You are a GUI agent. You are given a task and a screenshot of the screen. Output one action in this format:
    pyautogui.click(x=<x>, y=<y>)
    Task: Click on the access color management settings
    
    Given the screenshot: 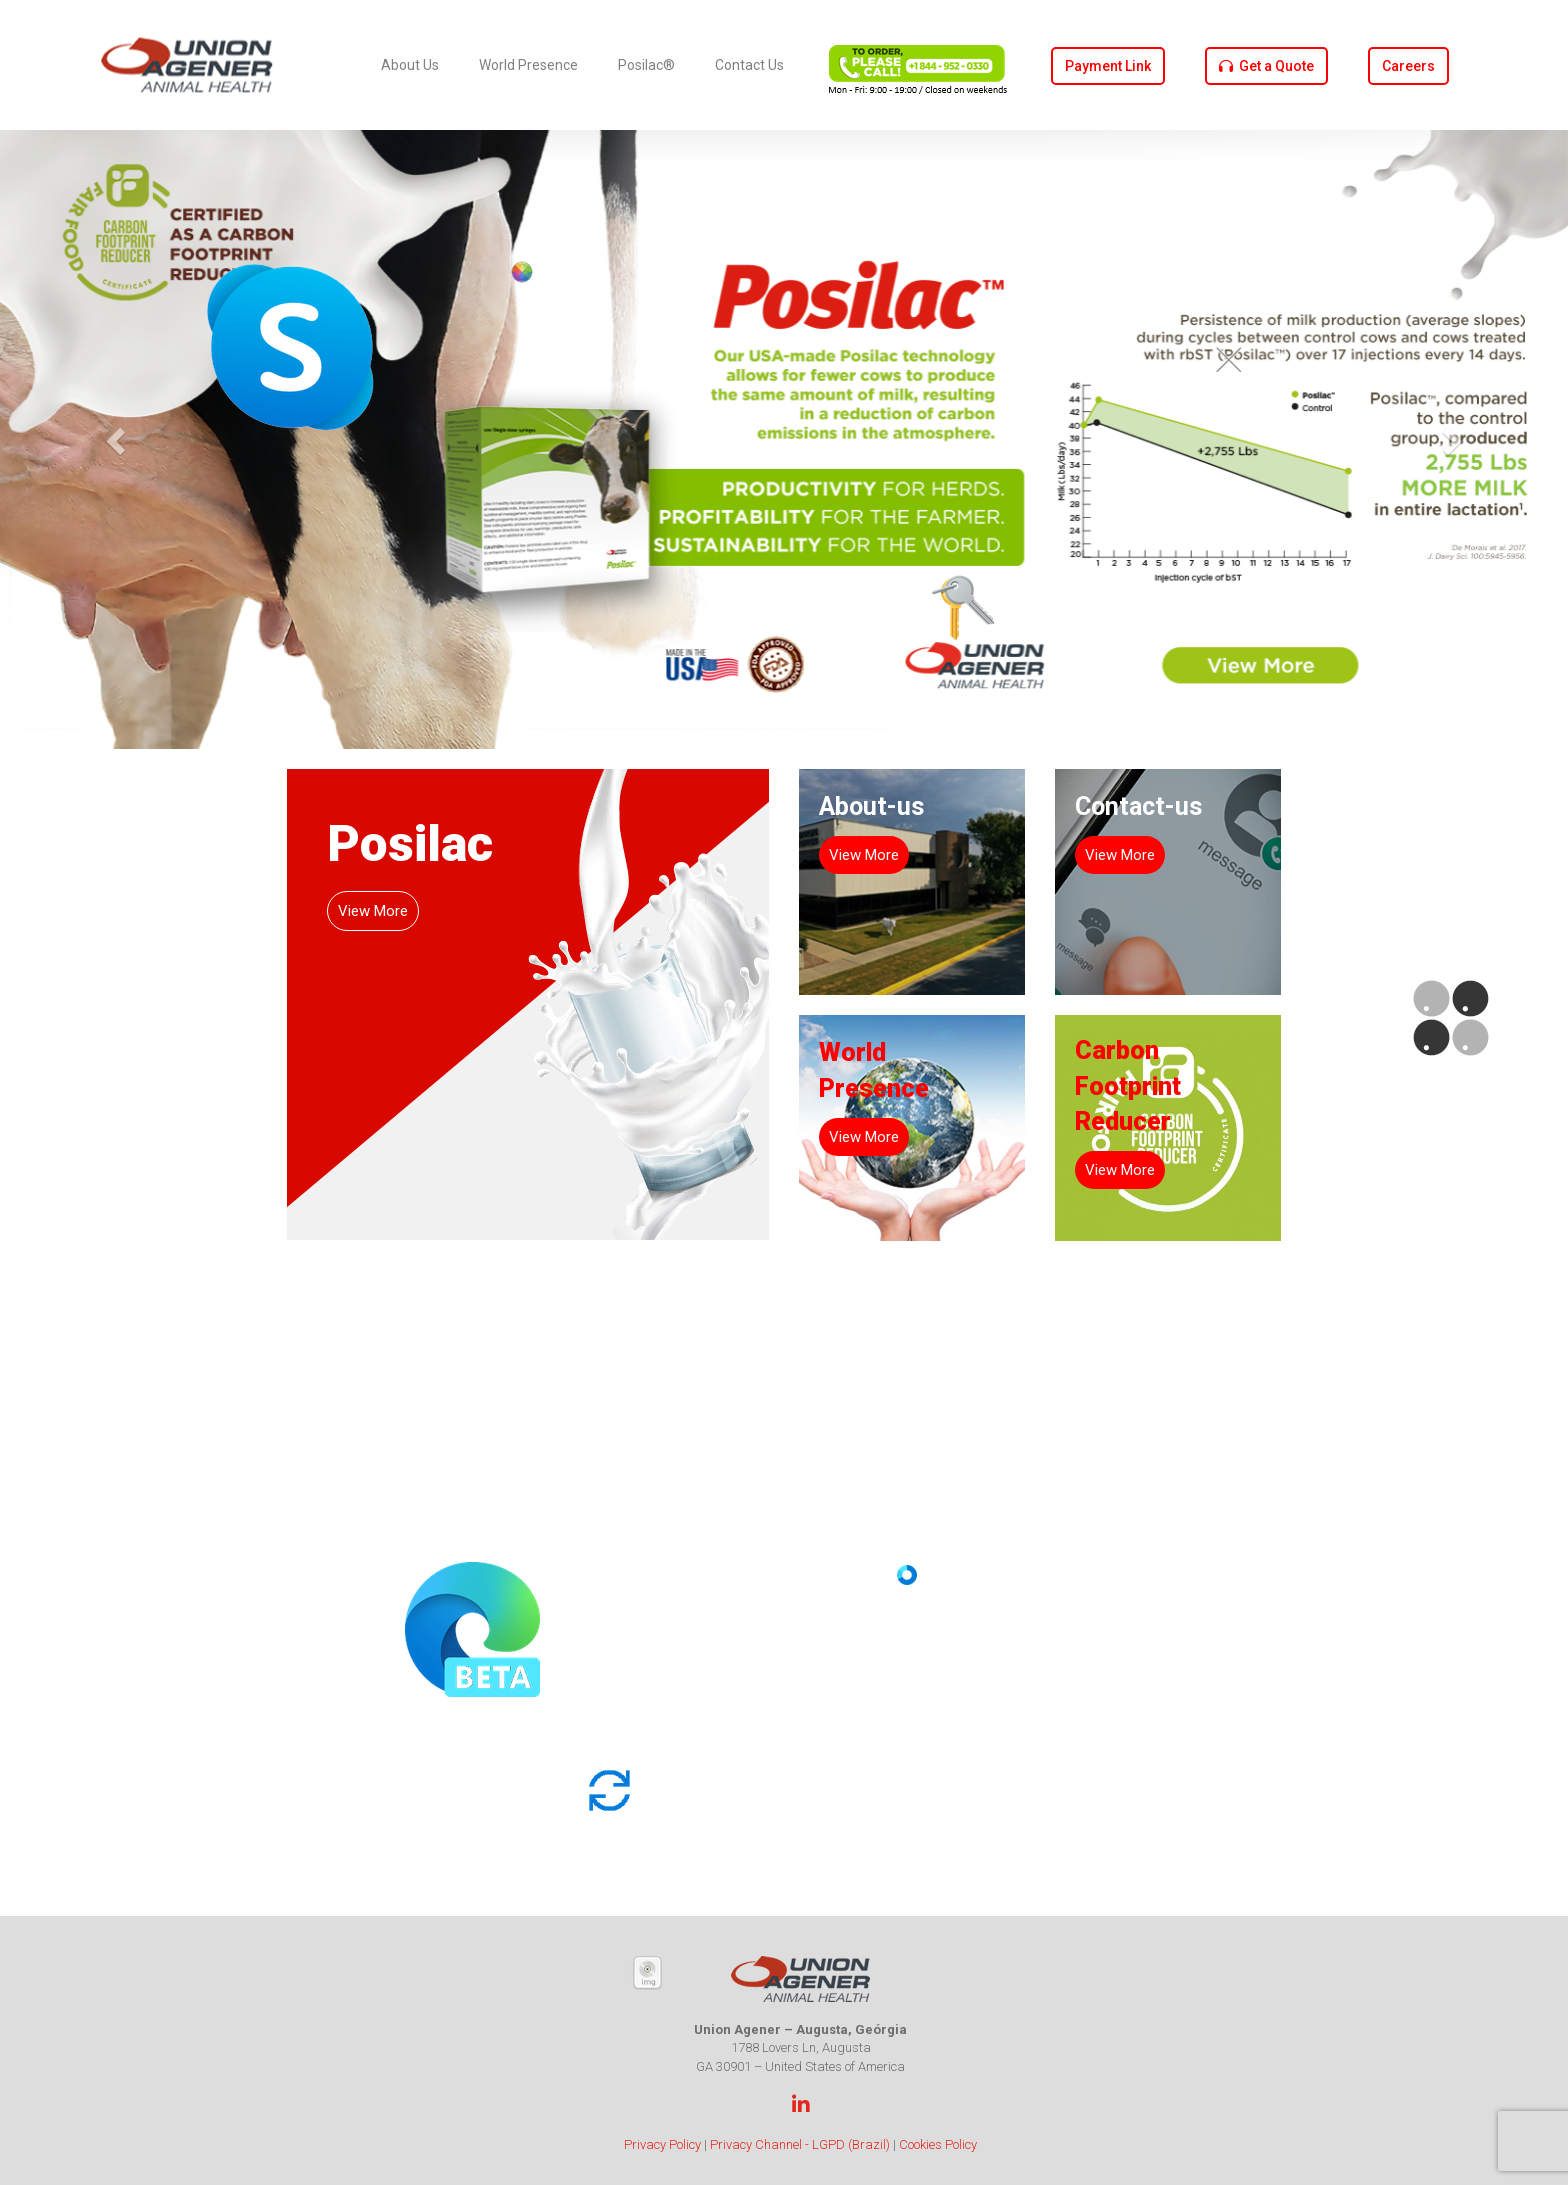 What is the action you would take?
    pyautogui.click(x=522, y=272)
    